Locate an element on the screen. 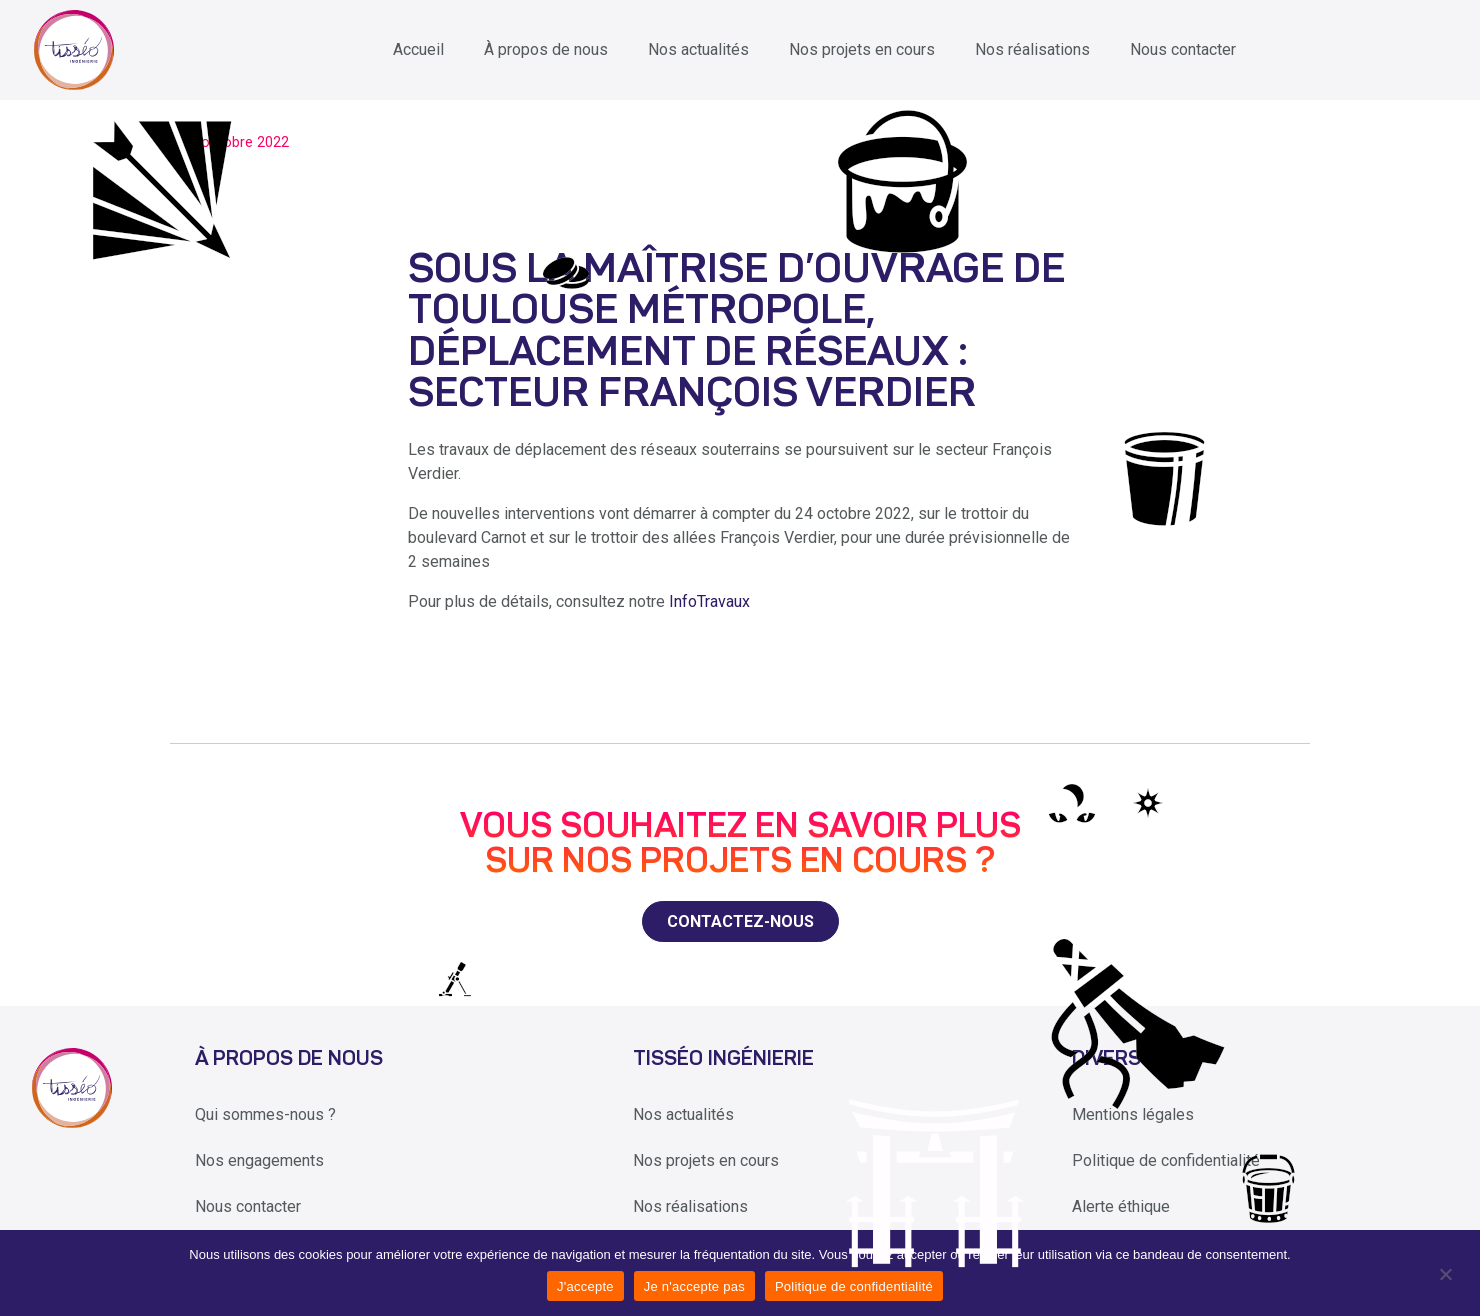  empty trash or recycle bin is located at coordinates (1164, 463).